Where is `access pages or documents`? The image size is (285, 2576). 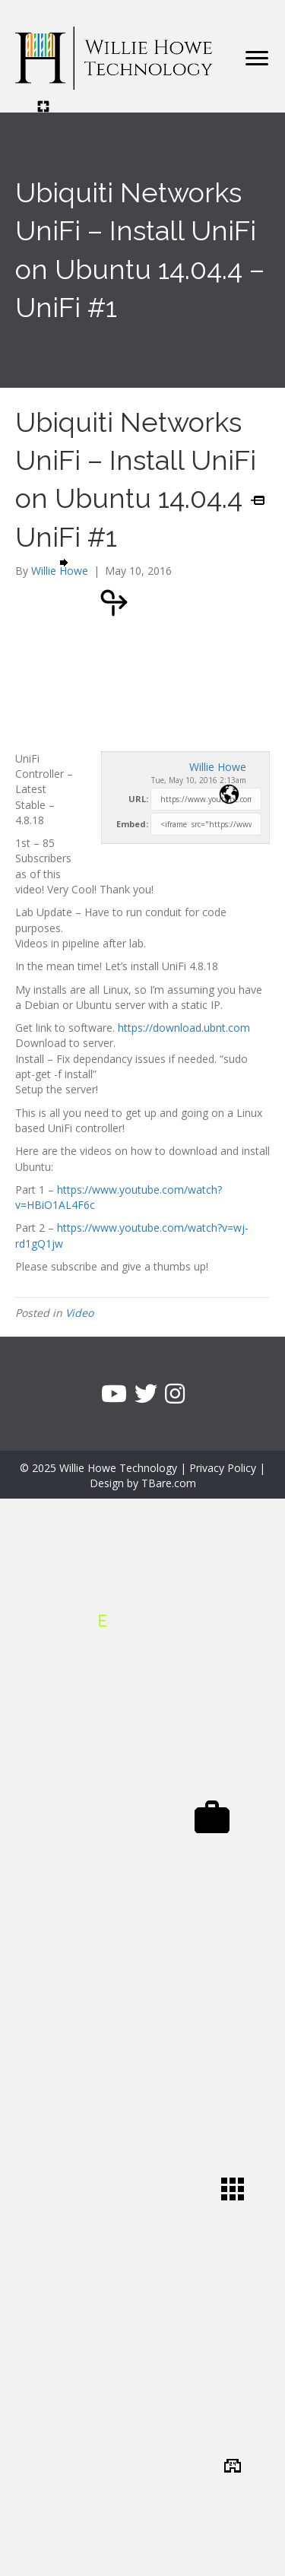 access pages or documents is located at coordinates (43, 106).